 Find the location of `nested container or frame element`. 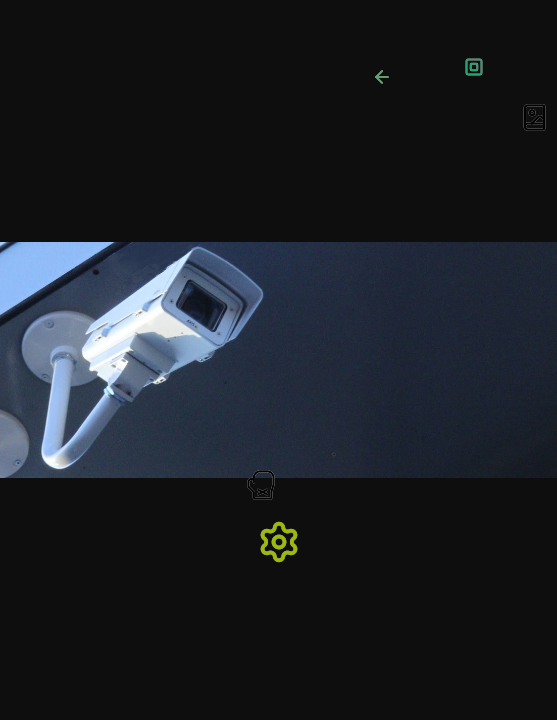

nested container or frame element is located at coordinates (474, 67).